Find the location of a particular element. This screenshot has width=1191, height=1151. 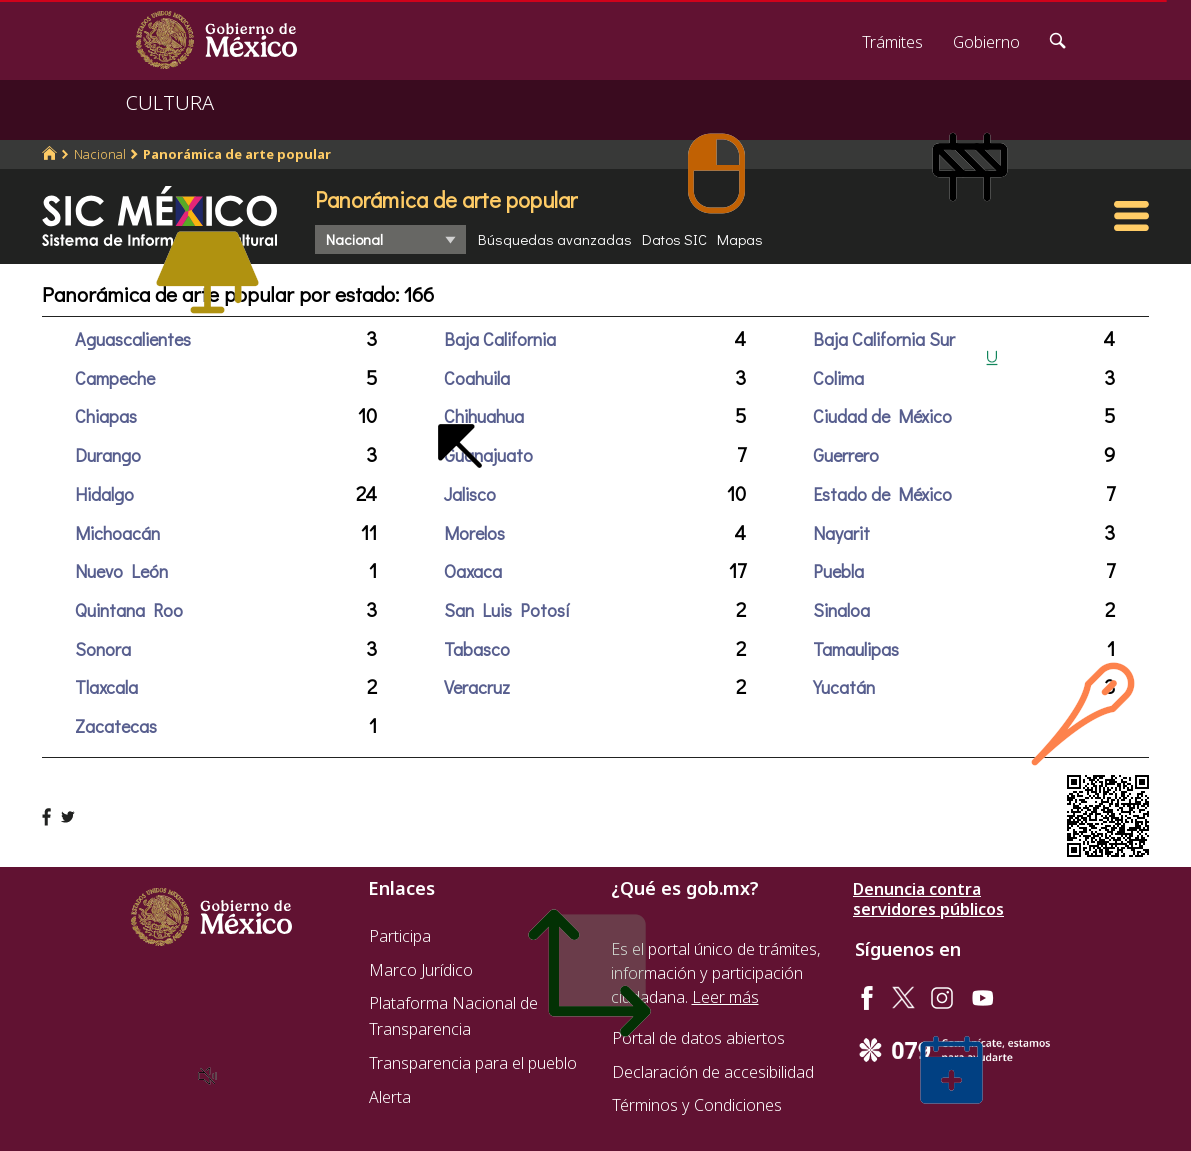

add a new event to your calendar is located at coordinates (951, 1072).